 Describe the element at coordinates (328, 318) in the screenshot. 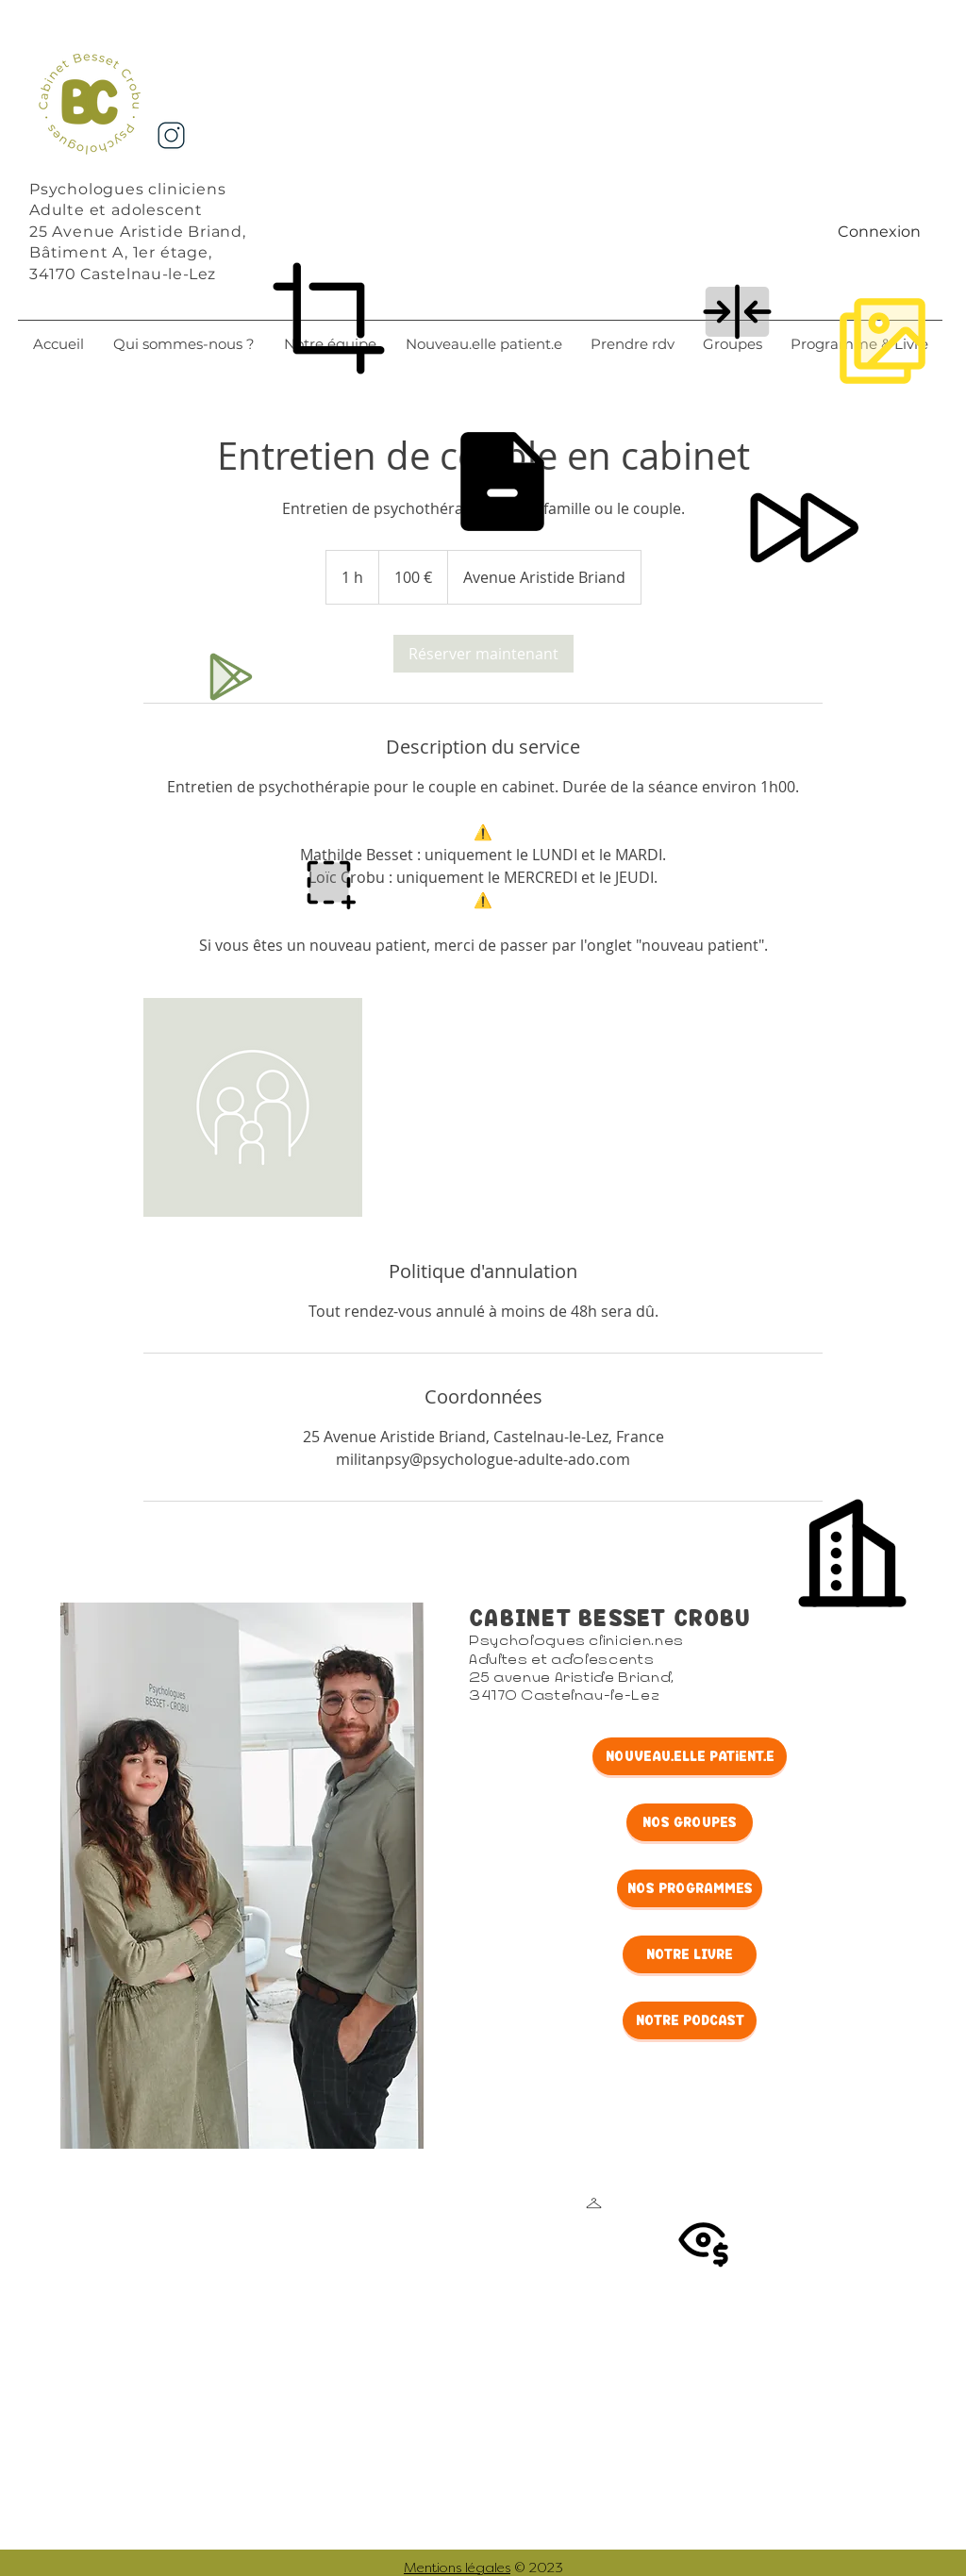

I see `crop an image or photo` at that location.